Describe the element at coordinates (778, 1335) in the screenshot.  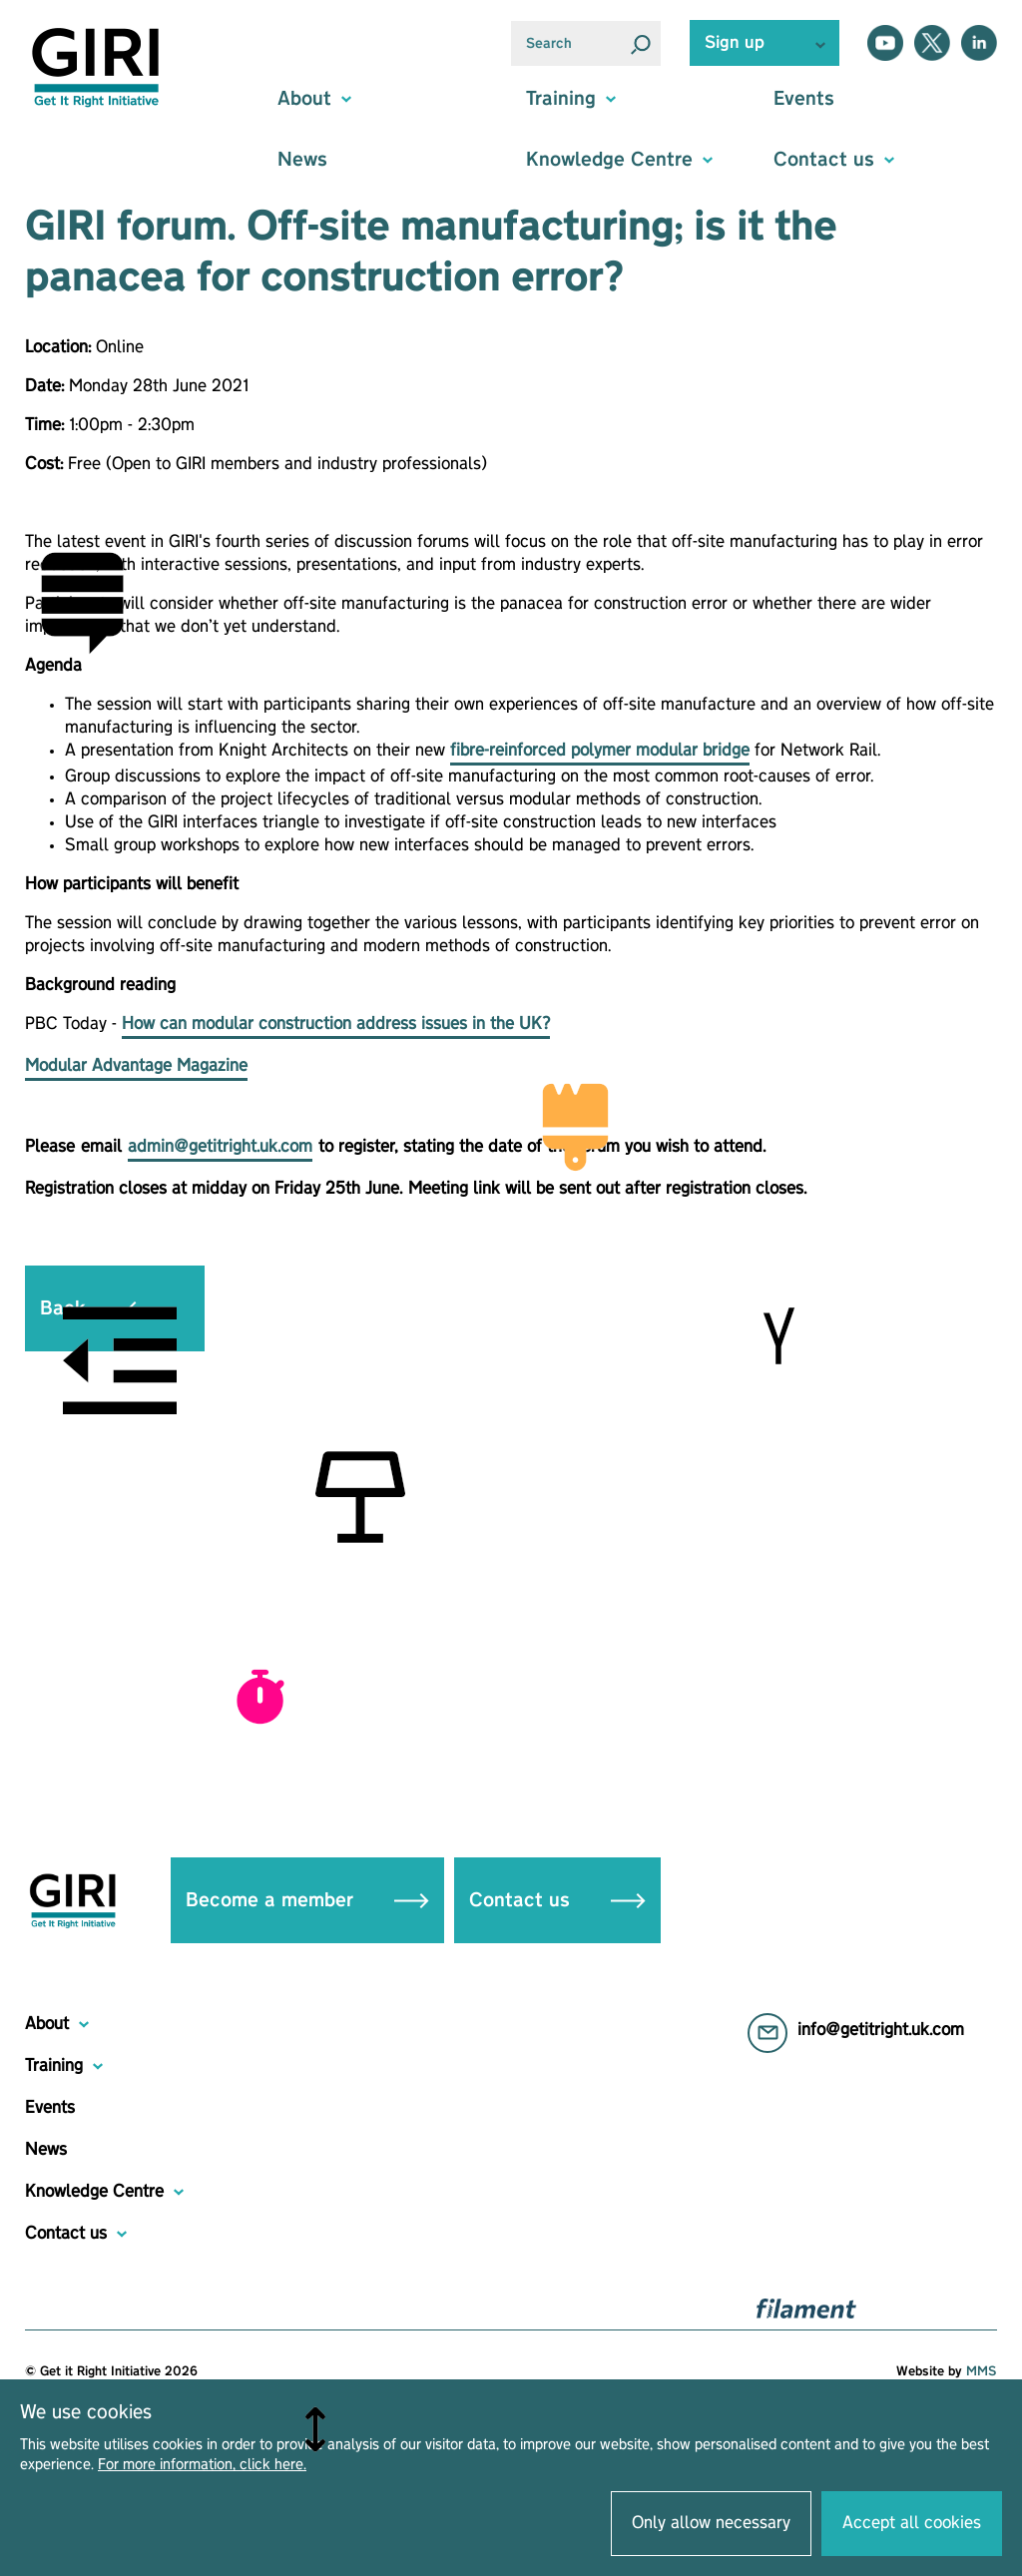
I see `yandex international logo` at that location.